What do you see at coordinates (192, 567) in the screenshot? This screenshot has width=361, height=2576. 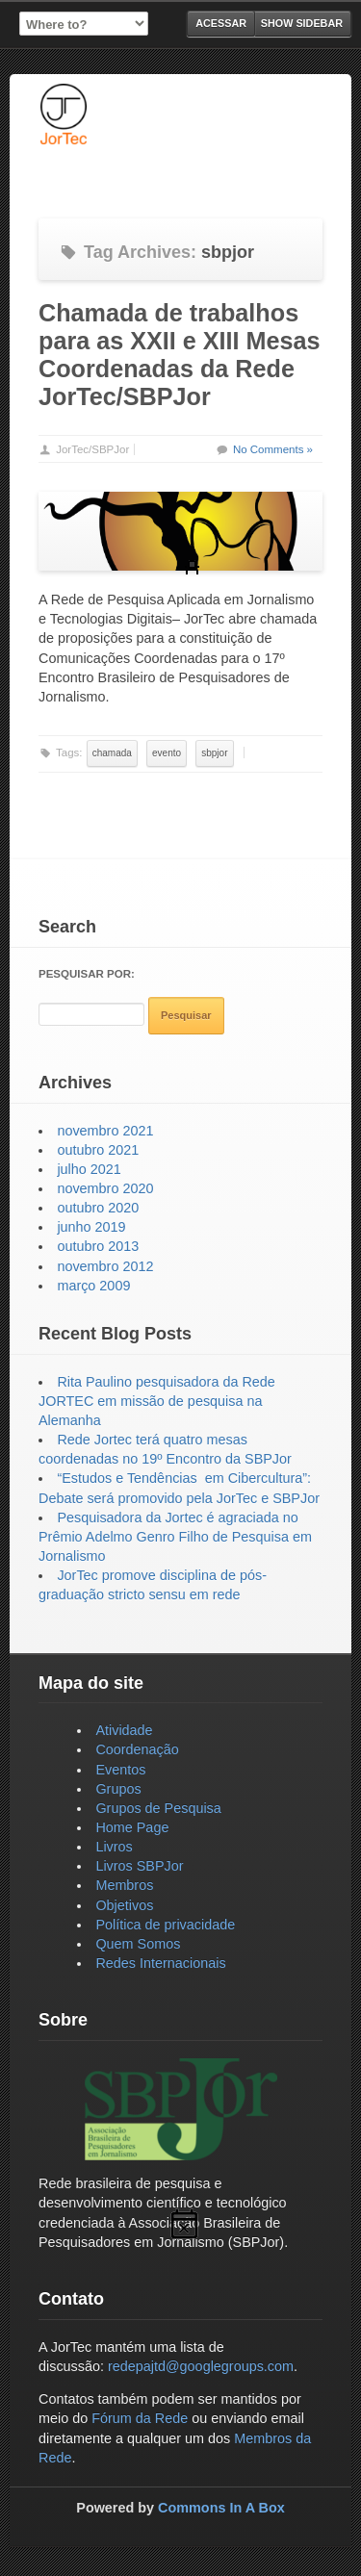 I see `view or select your seat assignment` at bounding box center [192, 567].